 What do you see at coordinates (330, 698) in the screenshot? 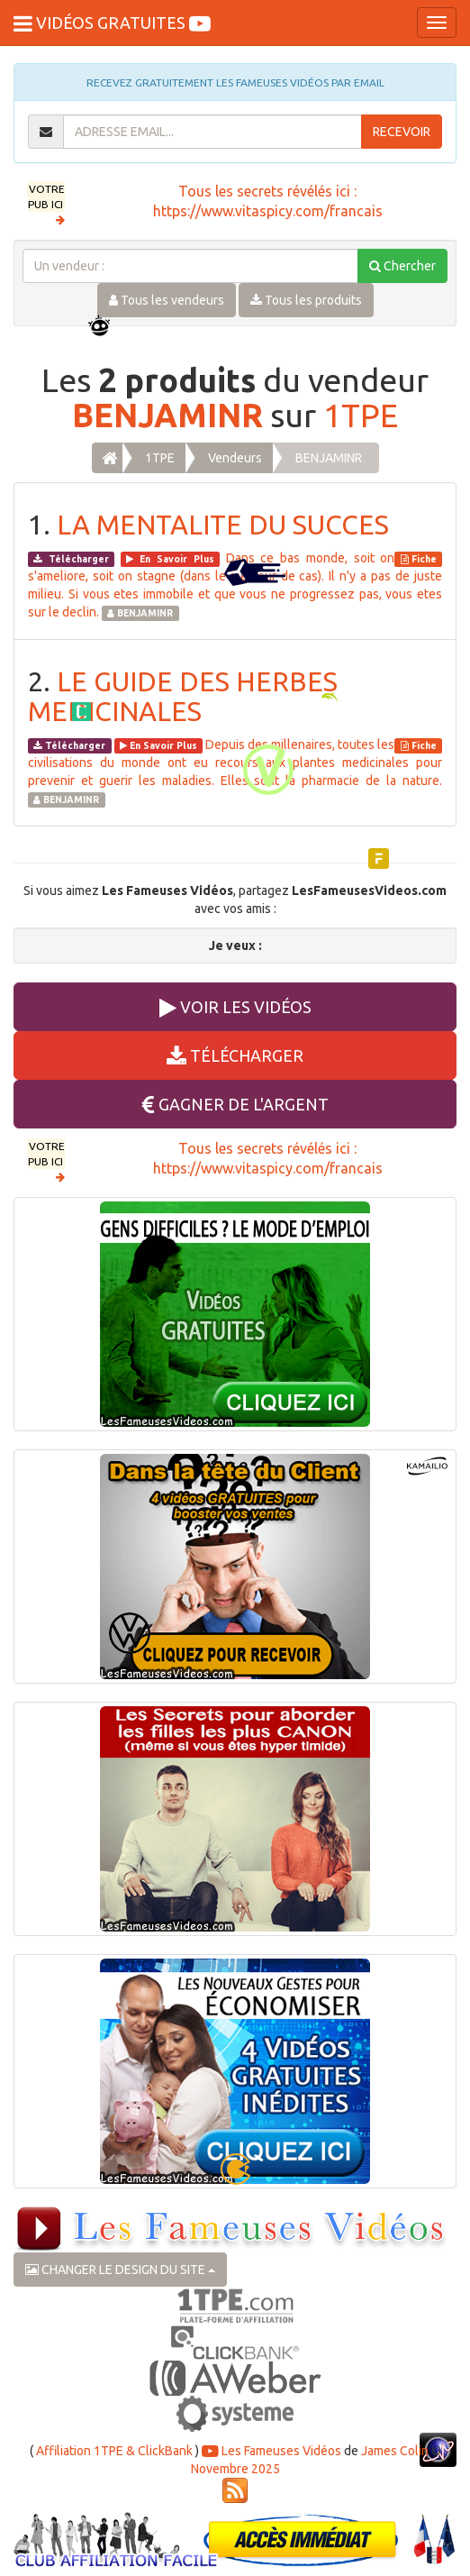
I see `dolphin emulator logo` at bounding box center [330, 698].